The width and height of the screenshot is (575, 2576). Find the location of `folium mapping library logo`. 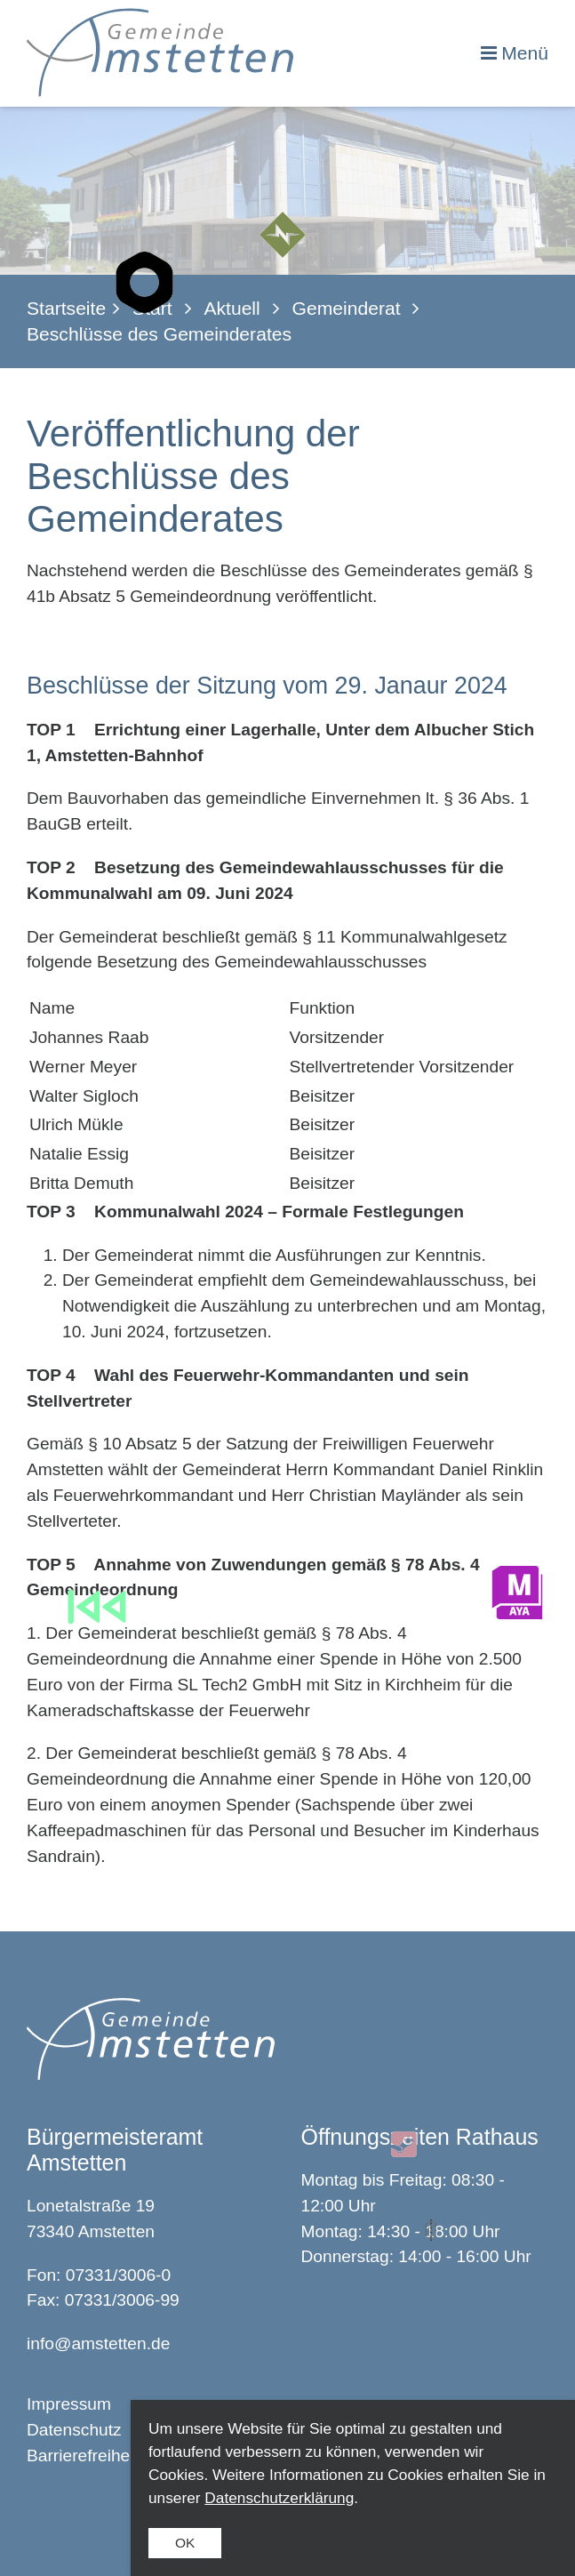

folium mapping library logo is located at coordinates (431, 2230).